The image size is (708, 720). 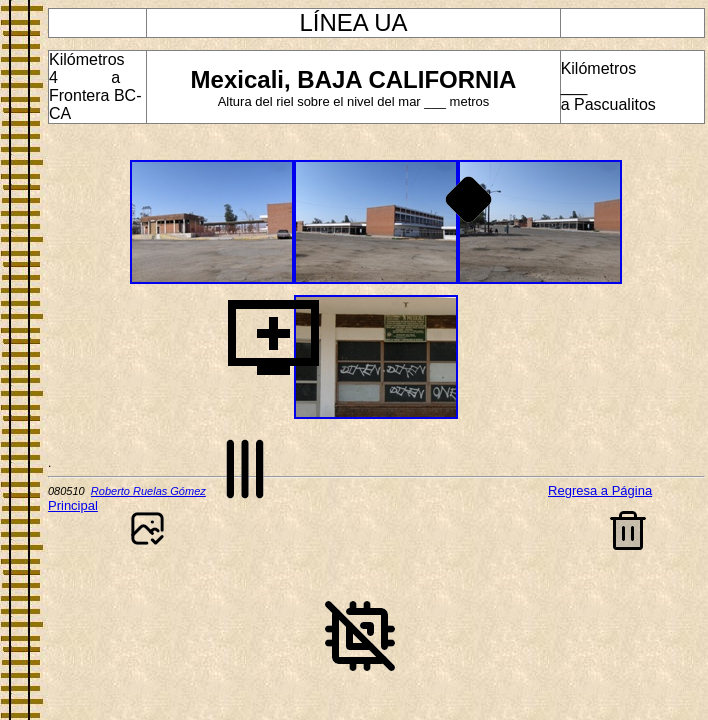 What do you see at coordinates (245, 469) in the screenshot?
I see `indicates a count of three` at bounding box center [245, 469].